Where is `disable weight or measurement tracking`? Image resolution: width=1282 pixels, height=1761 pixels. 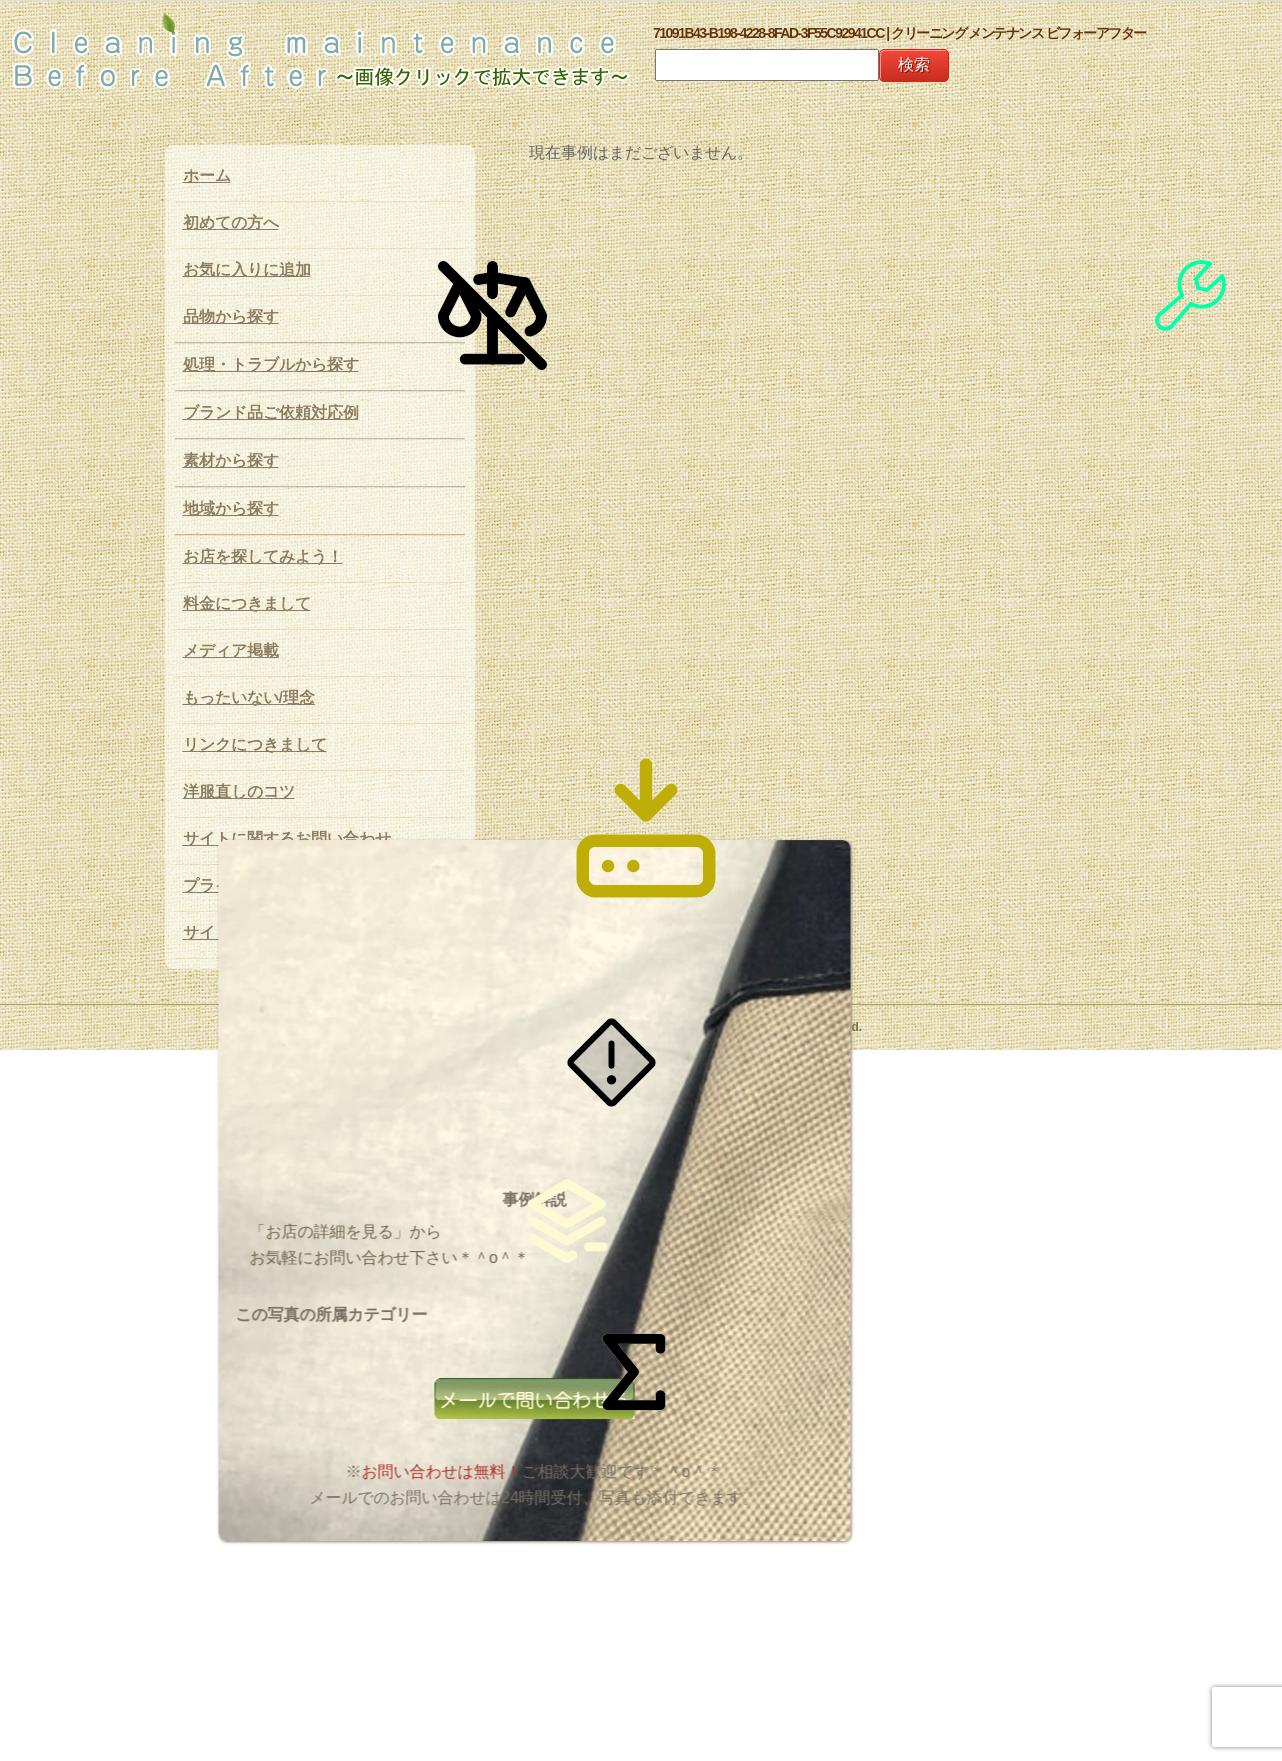 disable weight or measurement tracking is located at coordinates (492, 315).